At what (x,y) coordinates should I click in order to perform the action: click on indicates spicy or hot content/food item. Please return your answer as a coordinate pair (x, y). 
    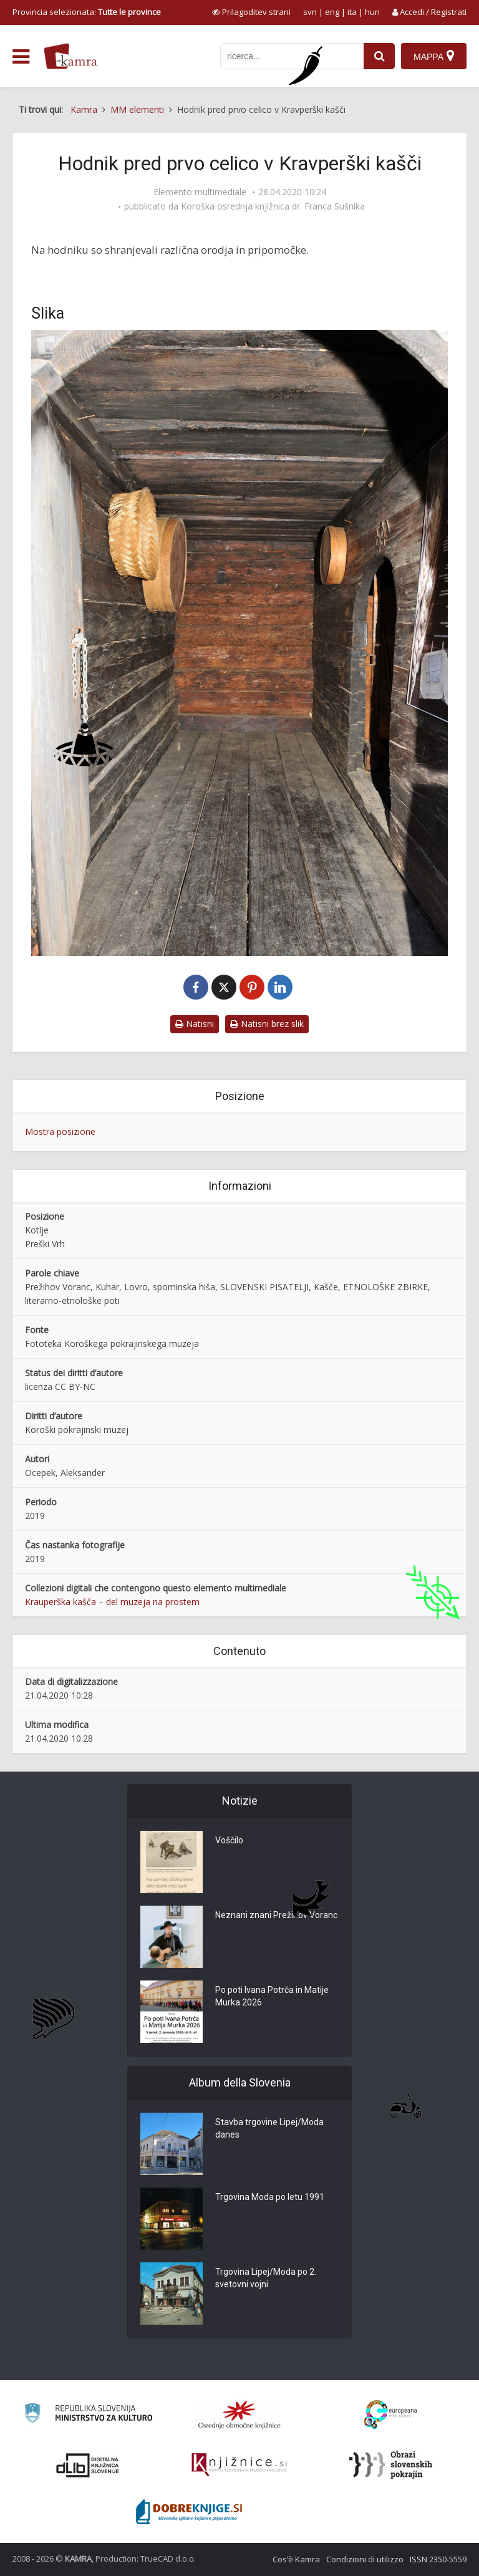
    Looking at the image, I should click on (306, 65).